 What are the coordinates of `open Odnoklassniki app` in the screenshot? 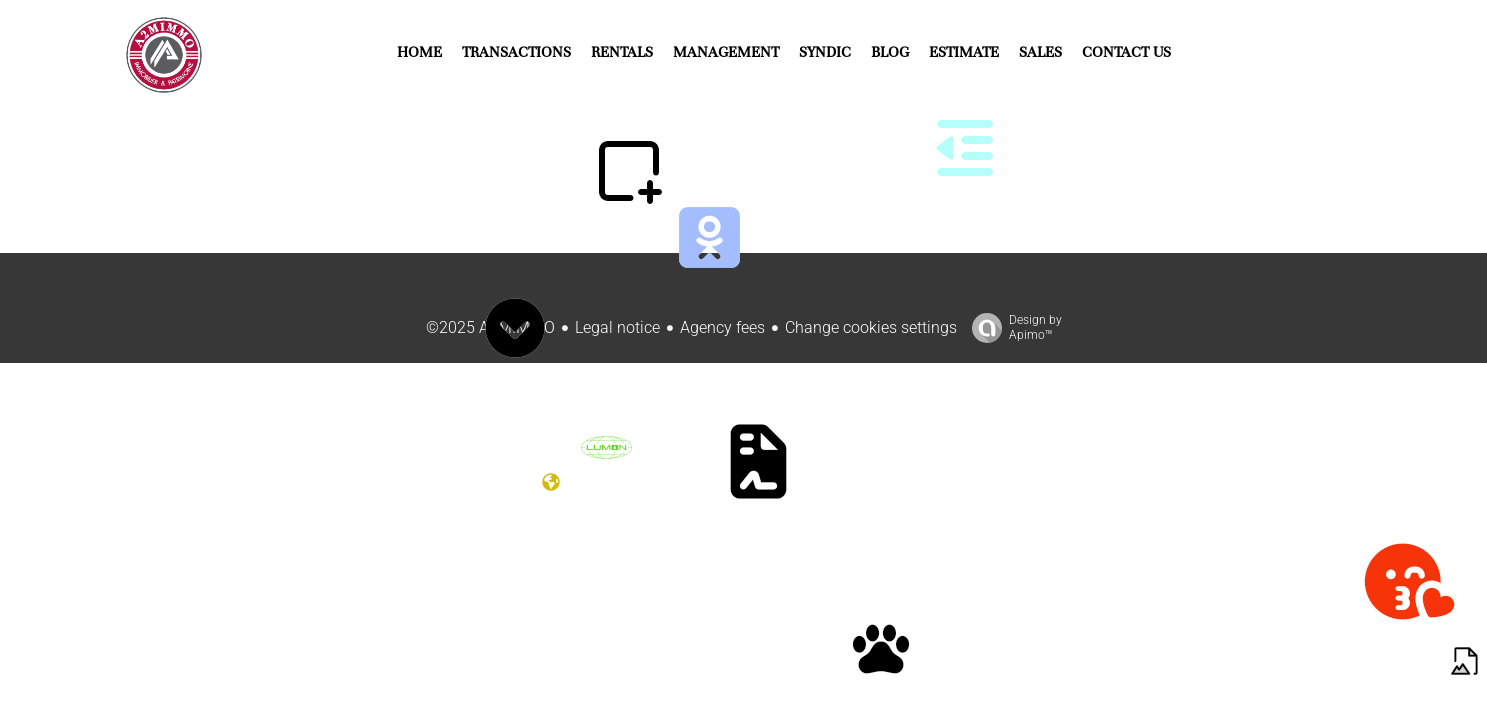 It's located at (709, 237).